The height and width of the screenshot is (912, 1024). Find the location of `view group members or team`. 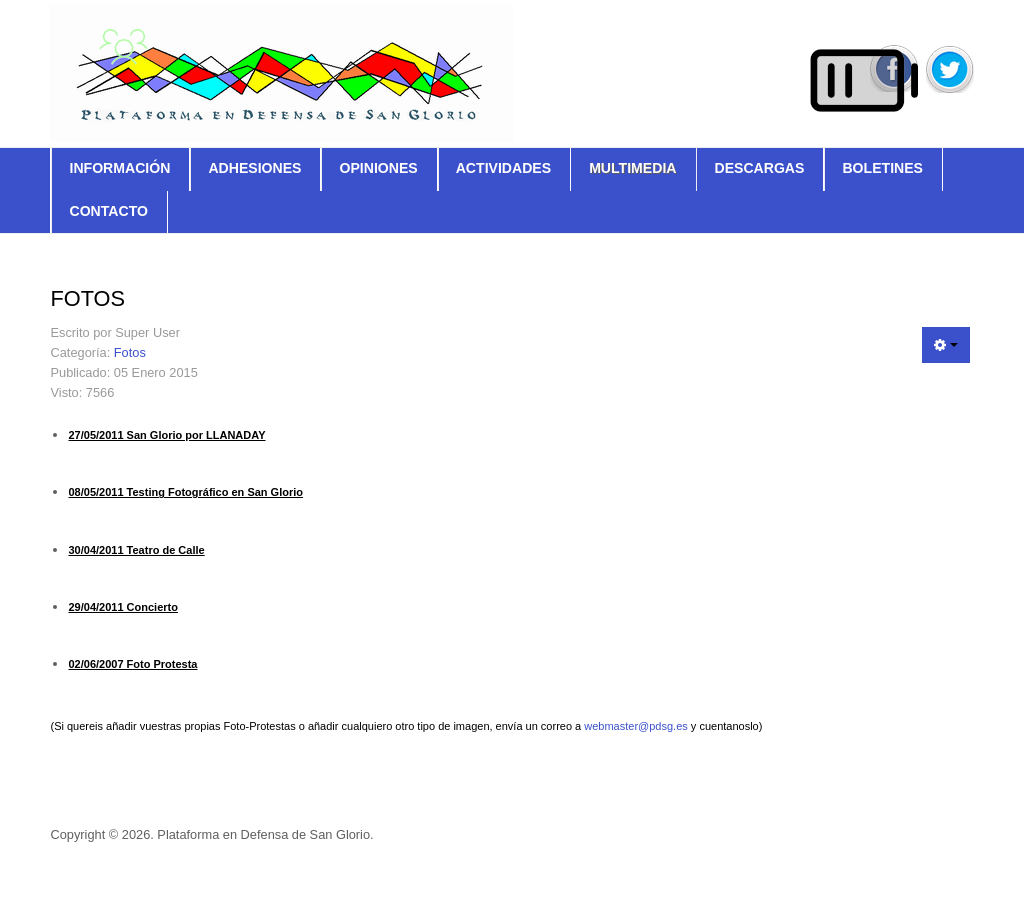

view group members or team is located at coordinates (124, 45).